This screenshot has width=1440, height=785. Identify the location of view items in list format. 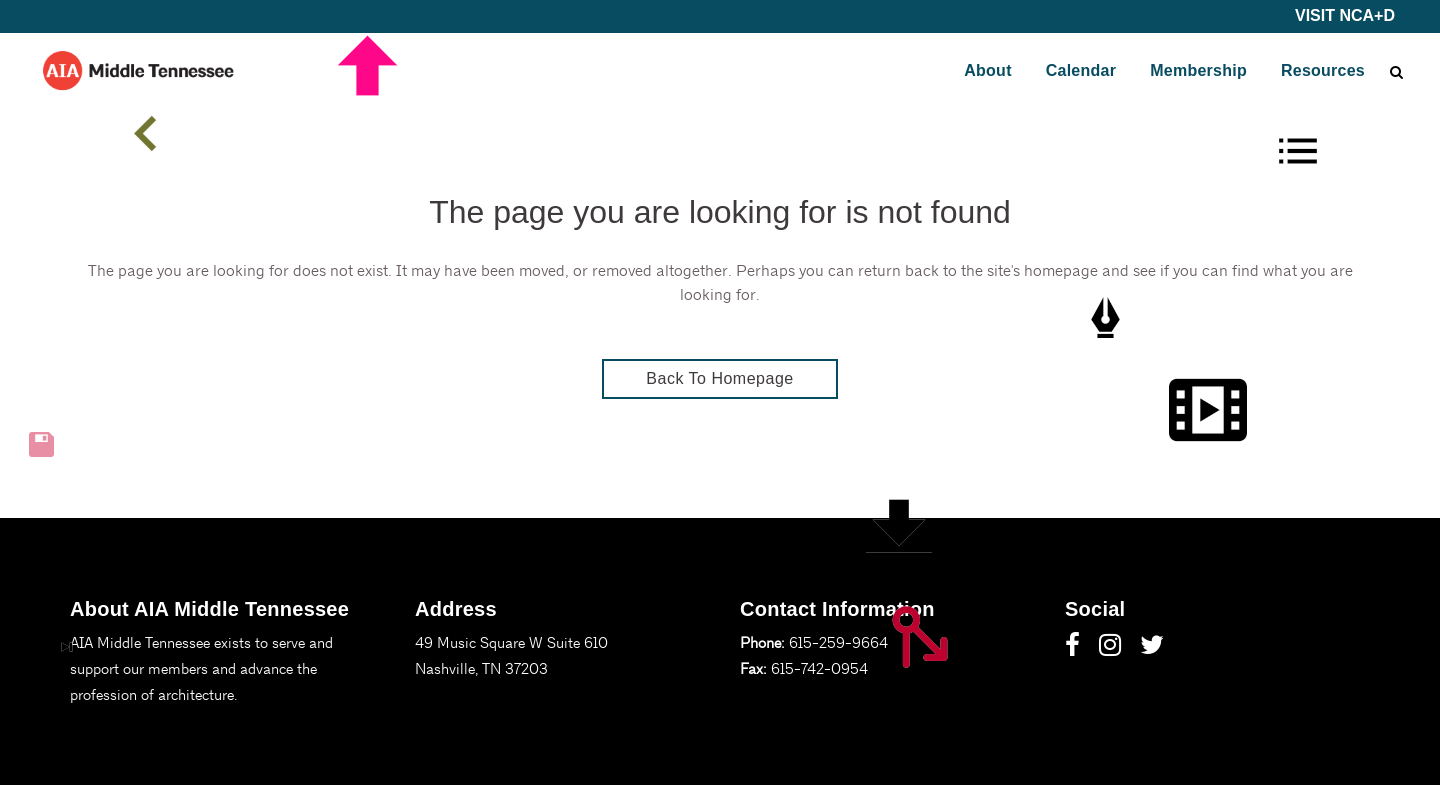
(1298, 151).